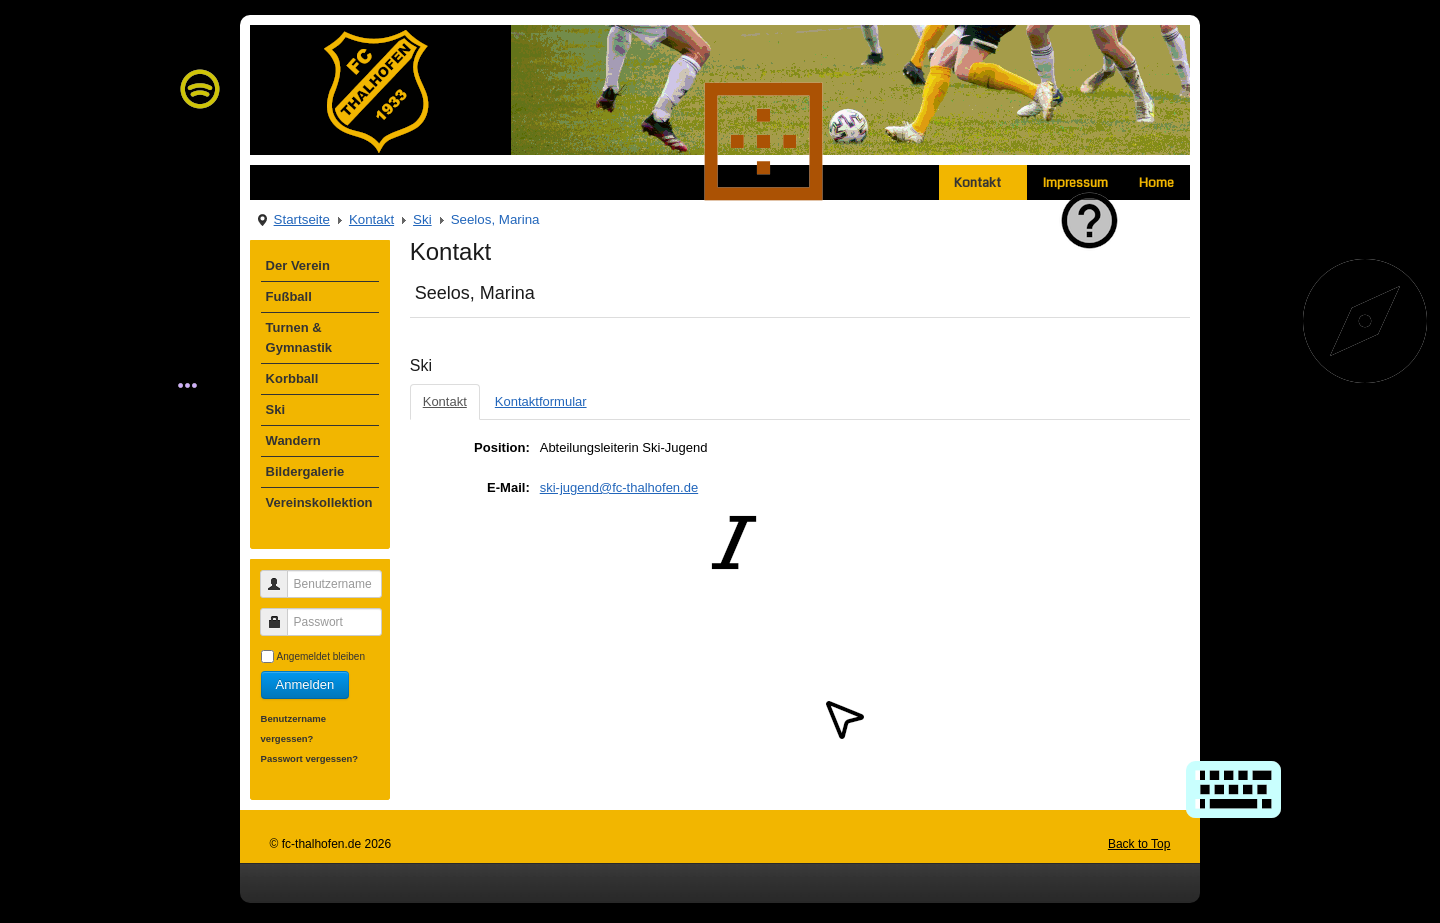 The height and width of the screenshot is (923, 1440). I want to click on explore nearby places or content, so click(1365, 321).